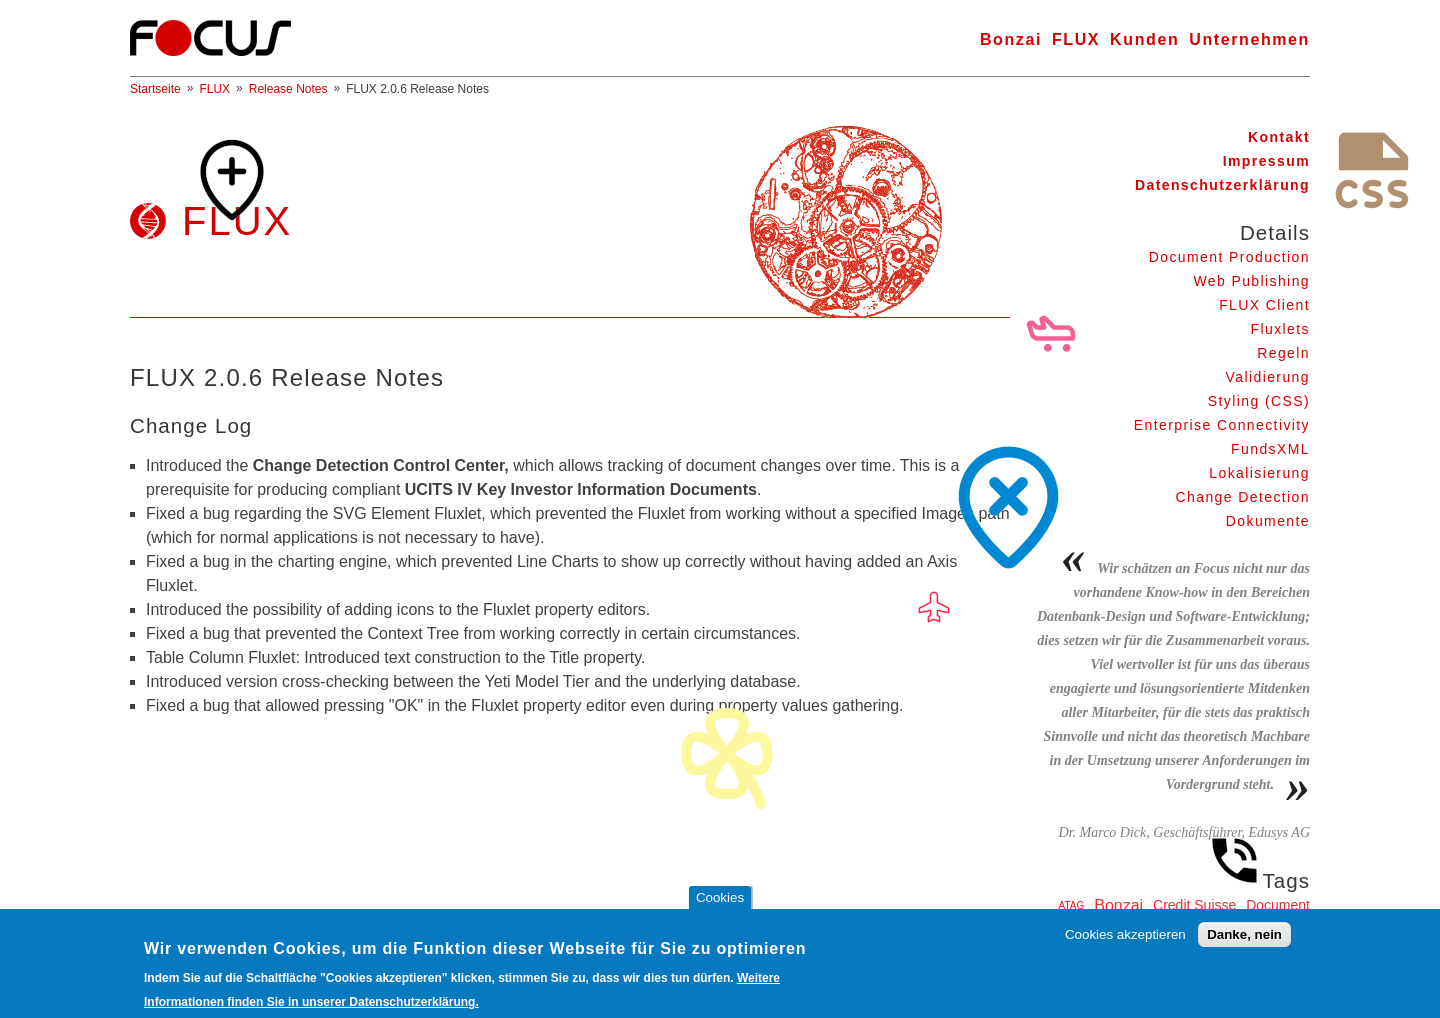  I want to click on enable airplane mode, so click(934, 607).